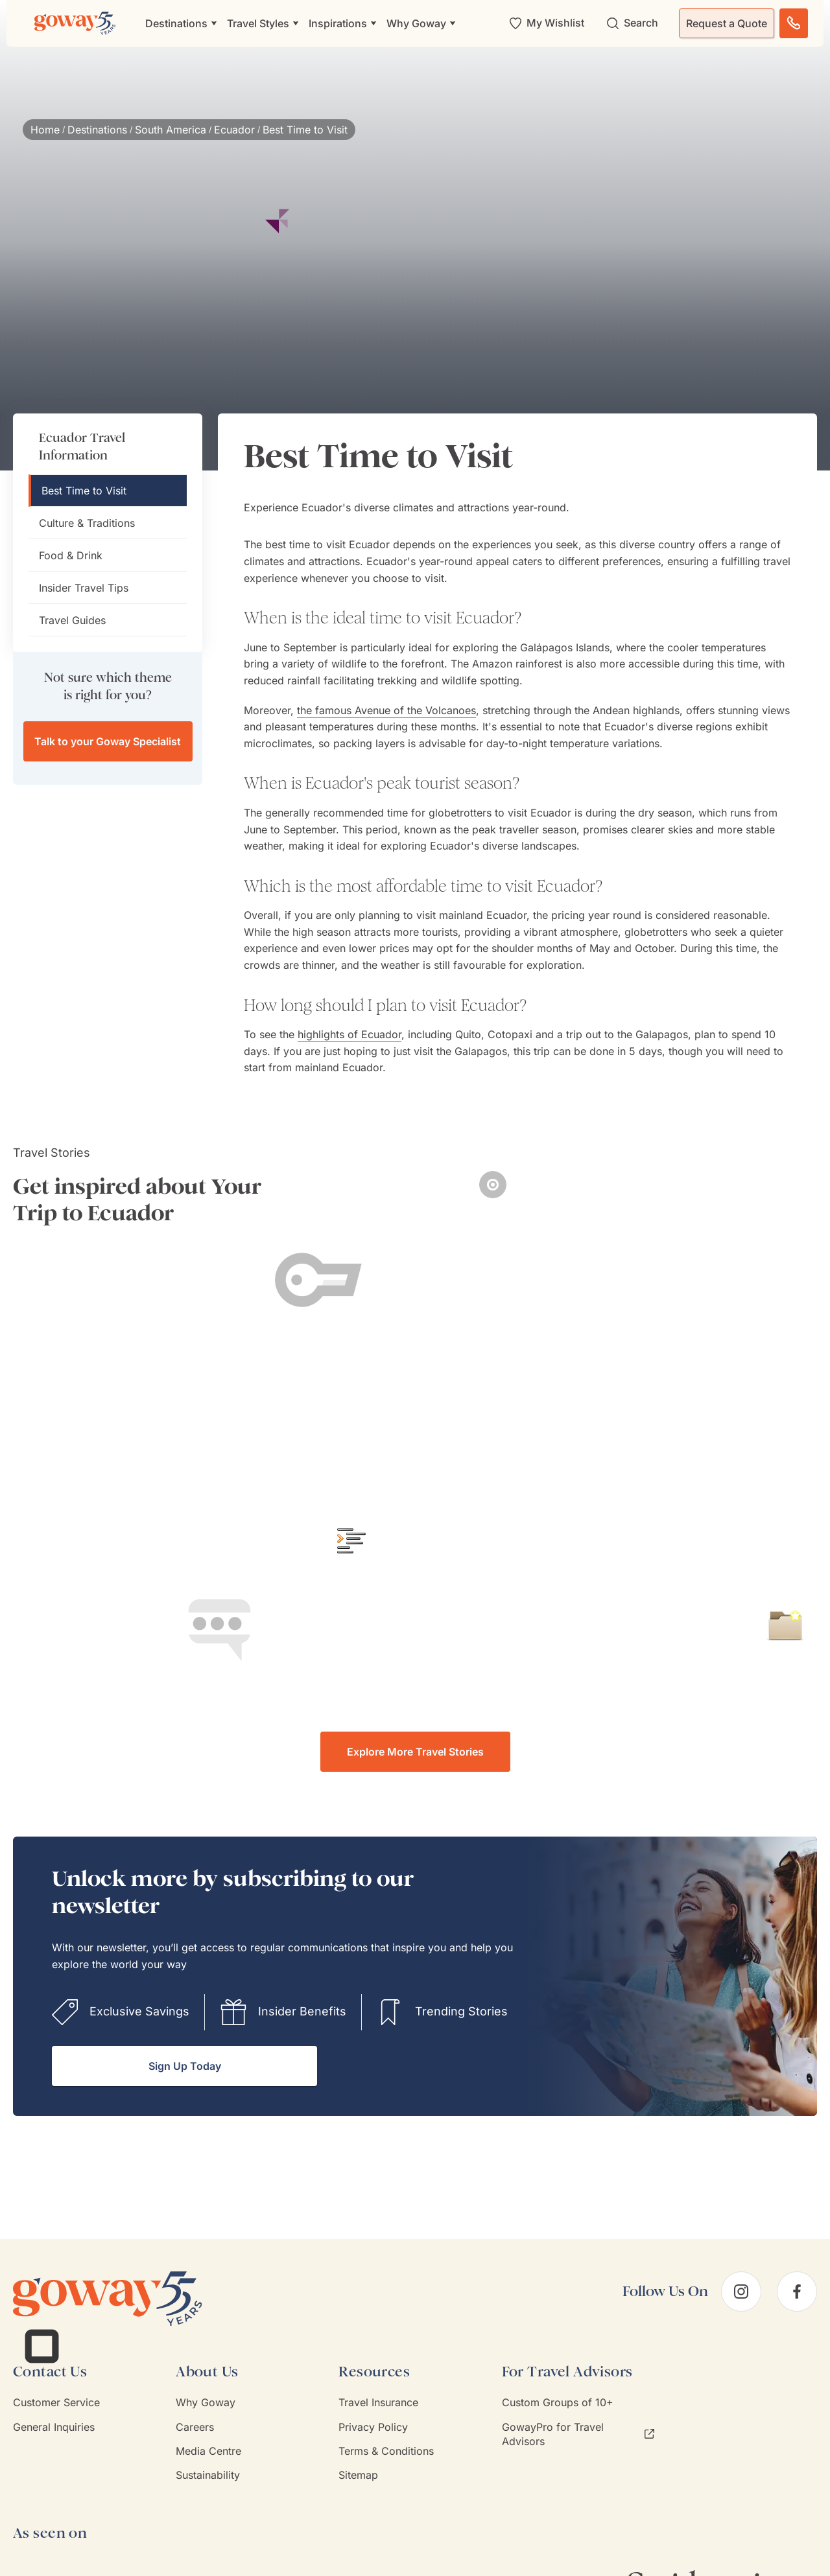 This screenshot has width=830, height=2576. Describe the element at coordinates (351, 1542) in the screenshot. I see `increase text indentation` at that location.